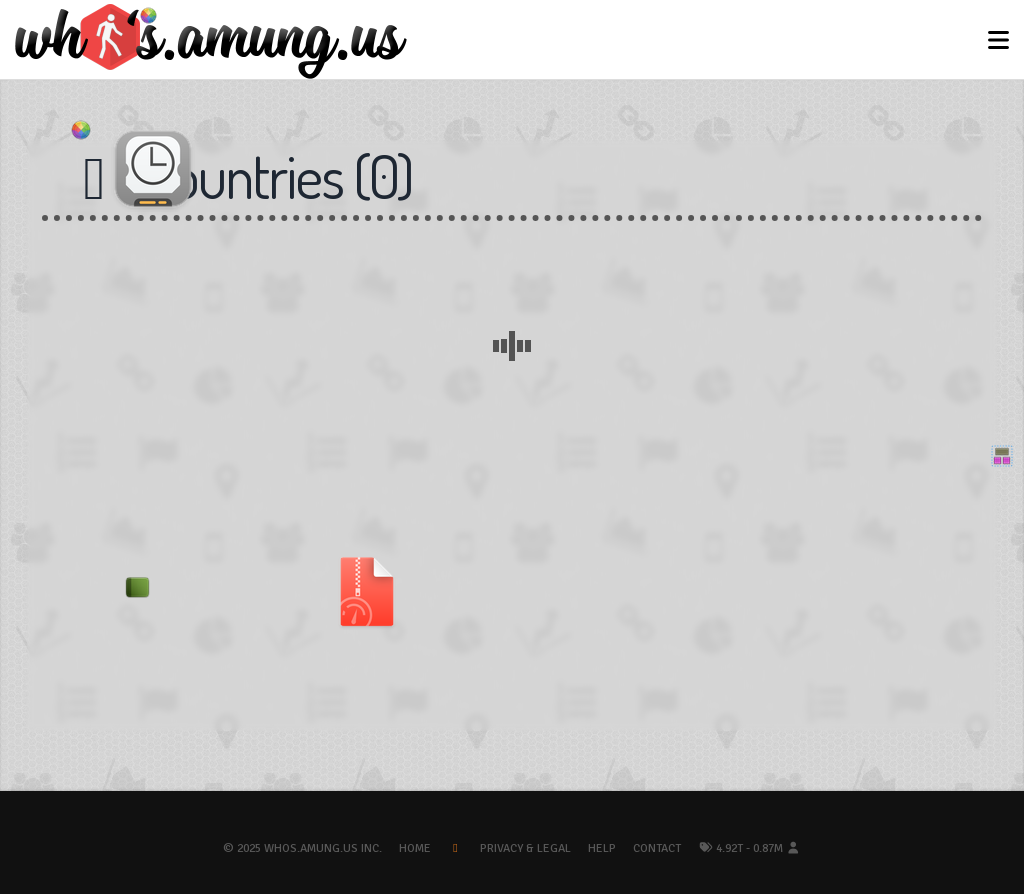  Describe the element at coordinates (1002, 456) in the screenshot. I see `select all items in the current view` at that location.